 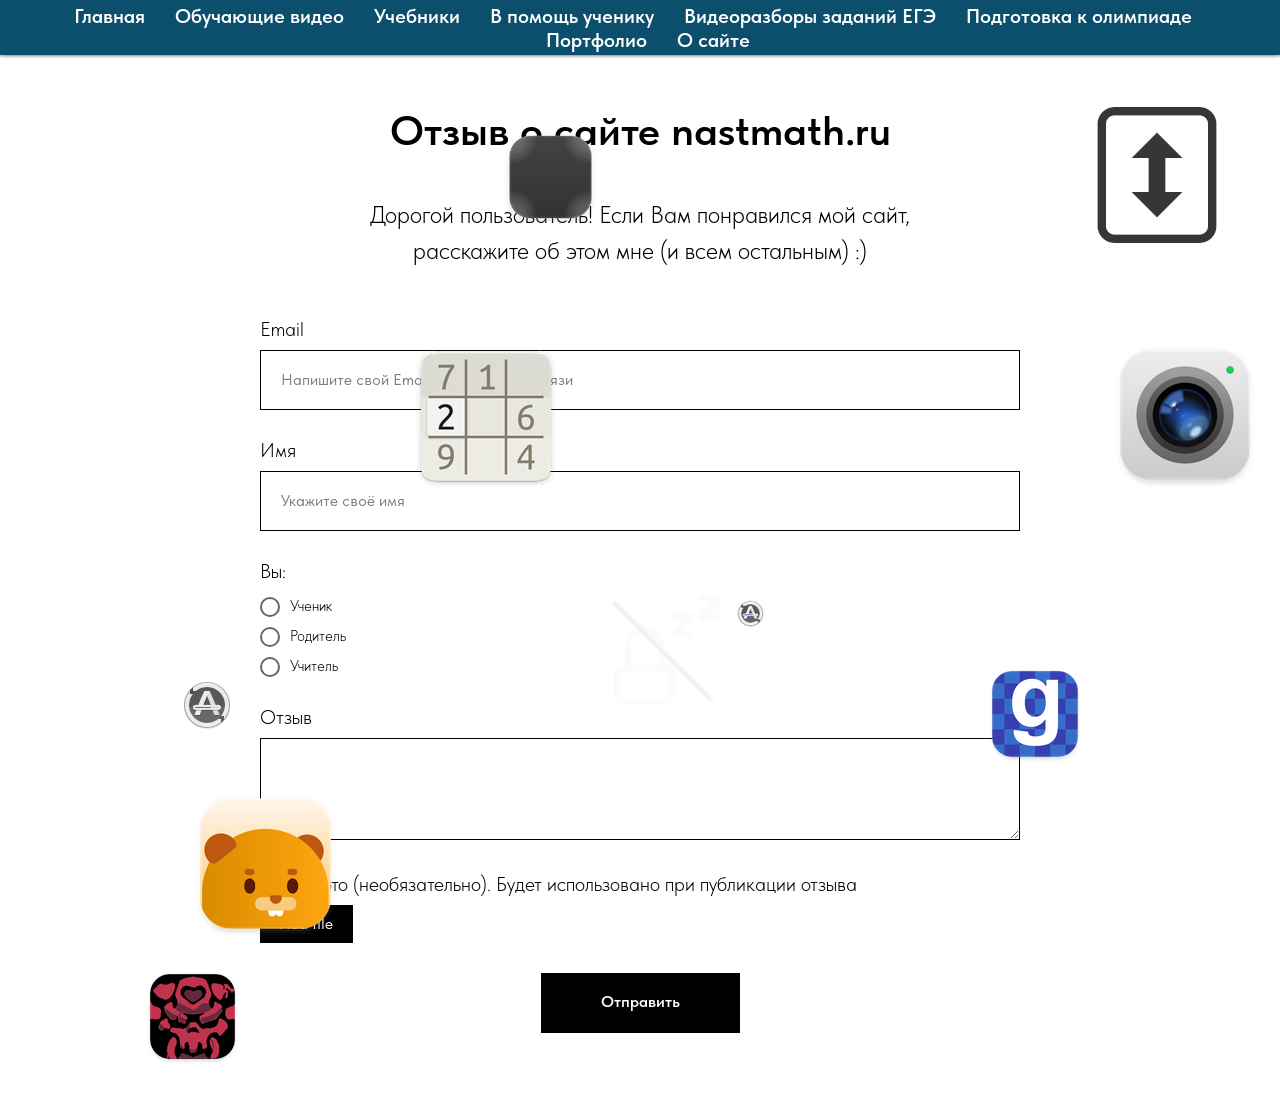 What do you see at coordinates (265, 863) in the screenshot?
I see `open beaver notes app` at bounding box center [265, 863].